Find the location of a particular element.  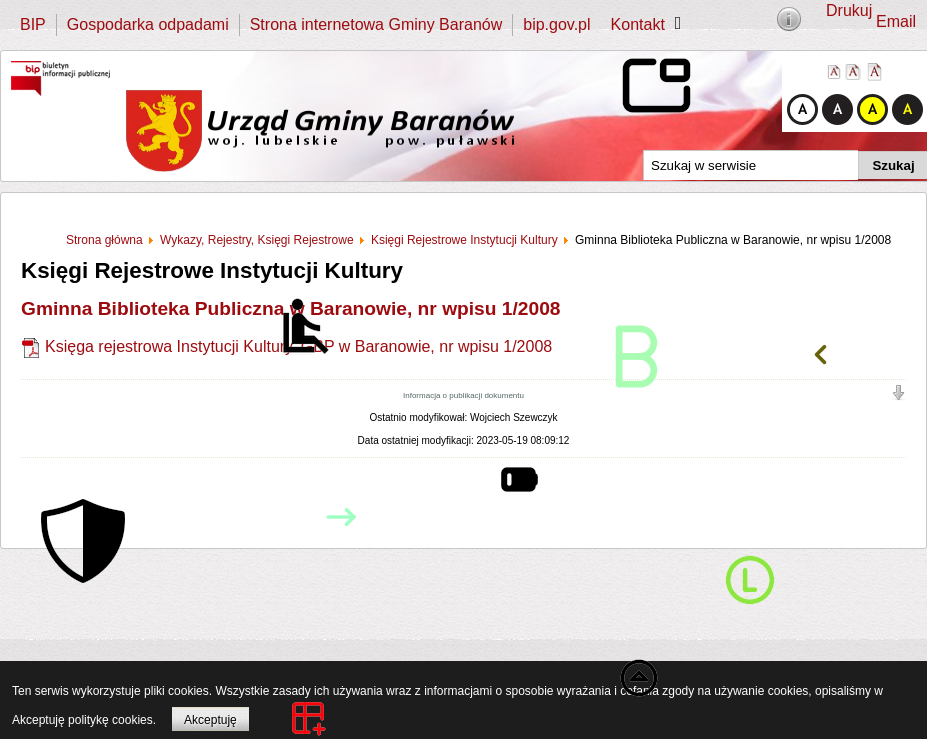

enable picture-in-picture mode at top of screen is located at coordinates (656, 85).